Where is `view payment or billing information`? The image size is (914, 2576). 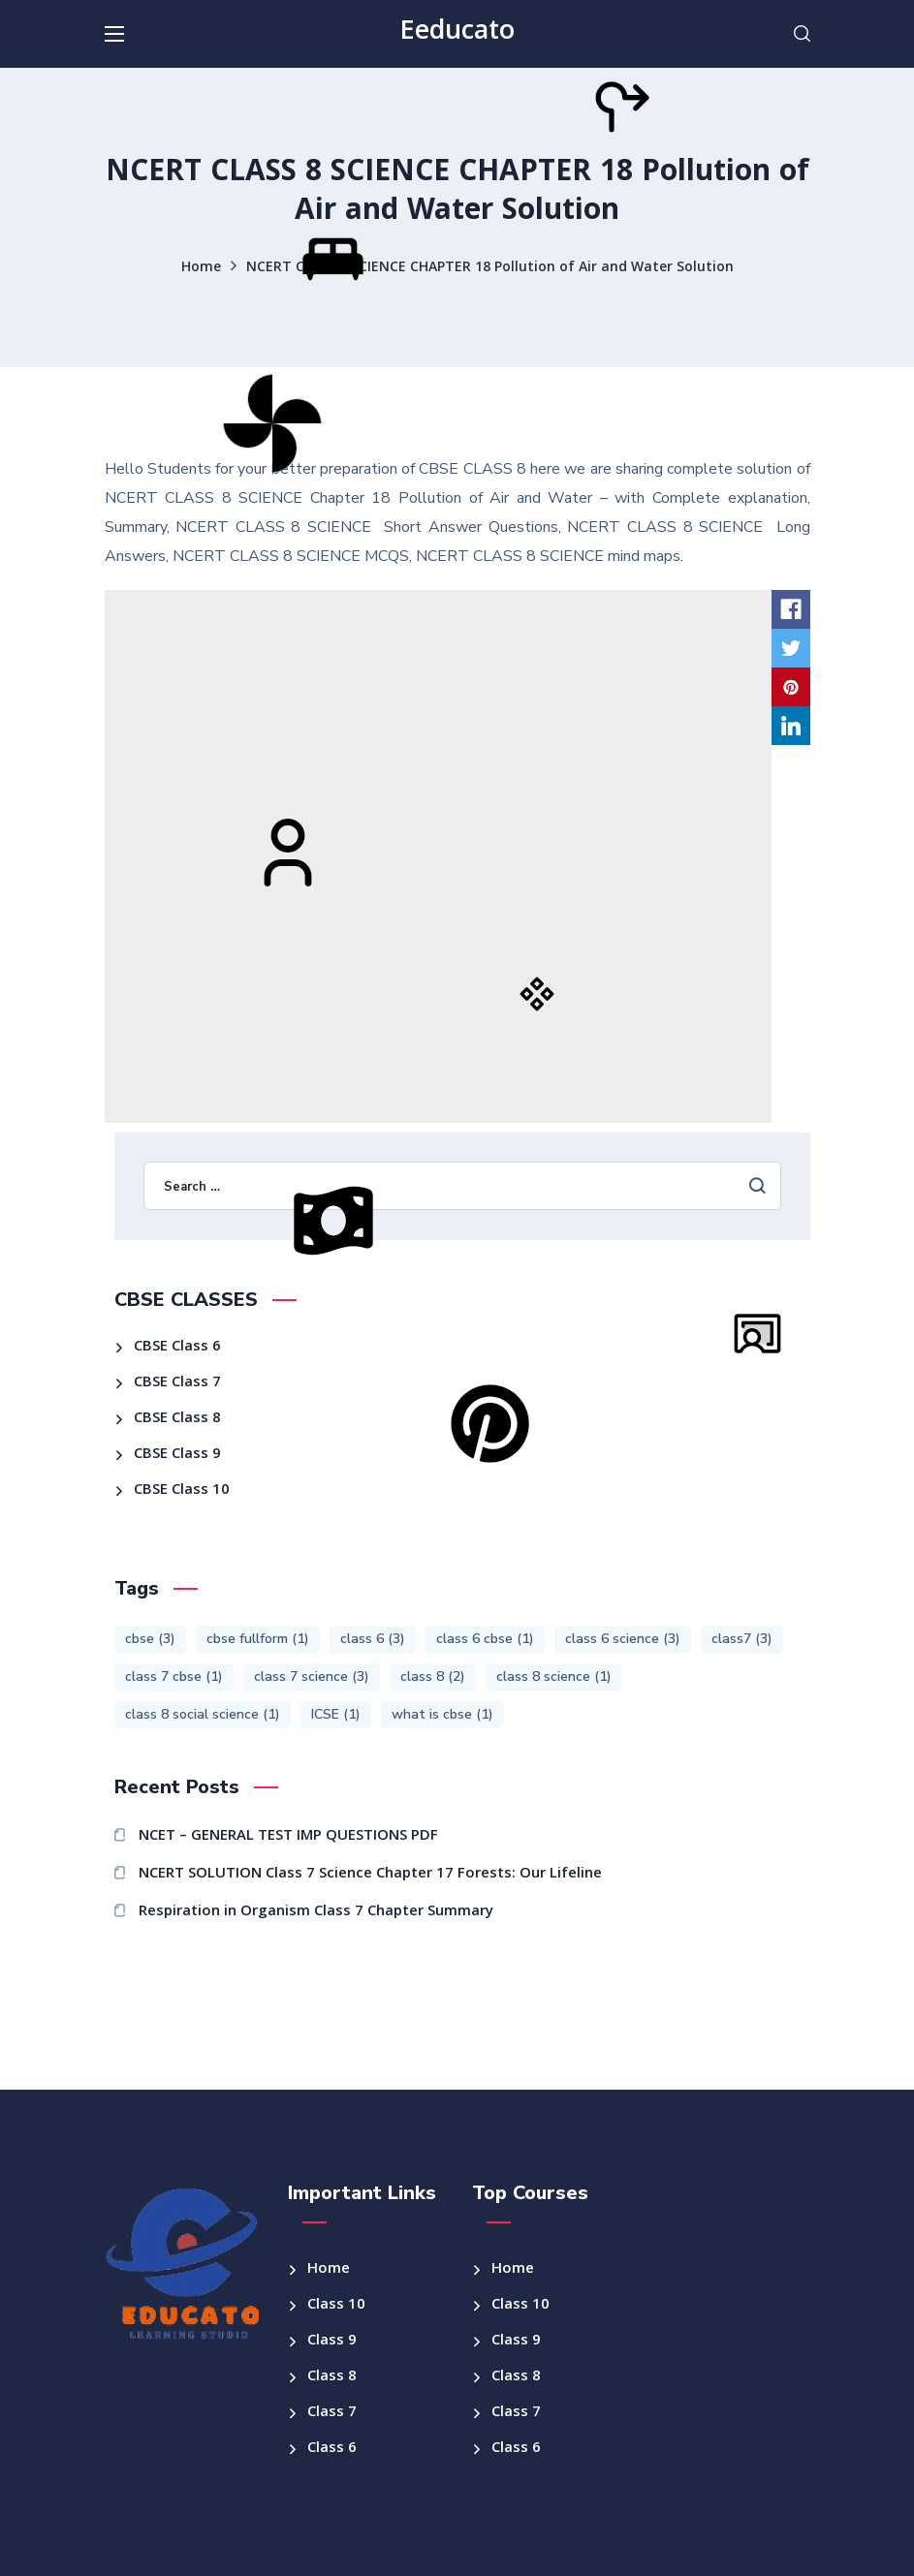 view payment or billing information is located at coordinates (333, 1221).